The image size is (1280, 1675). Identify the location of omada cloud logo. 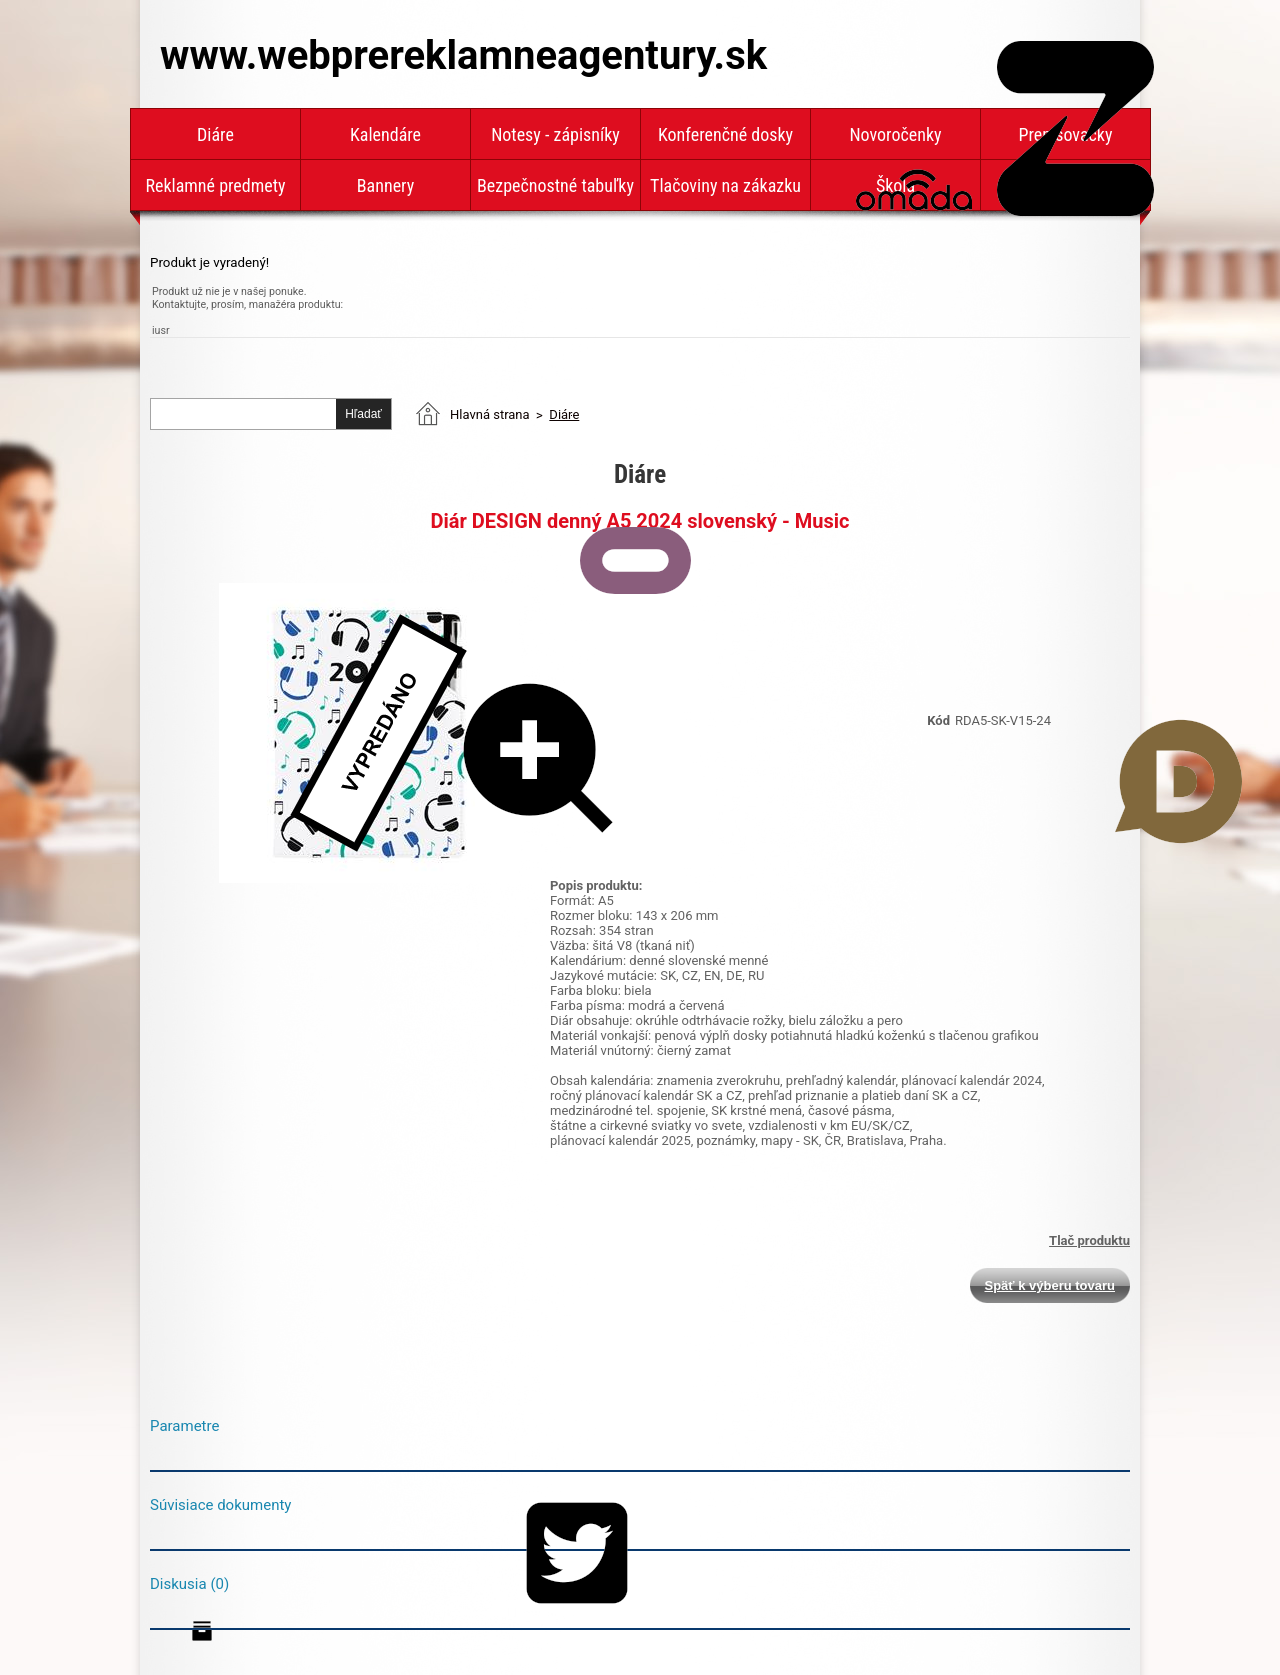
(914, 190).